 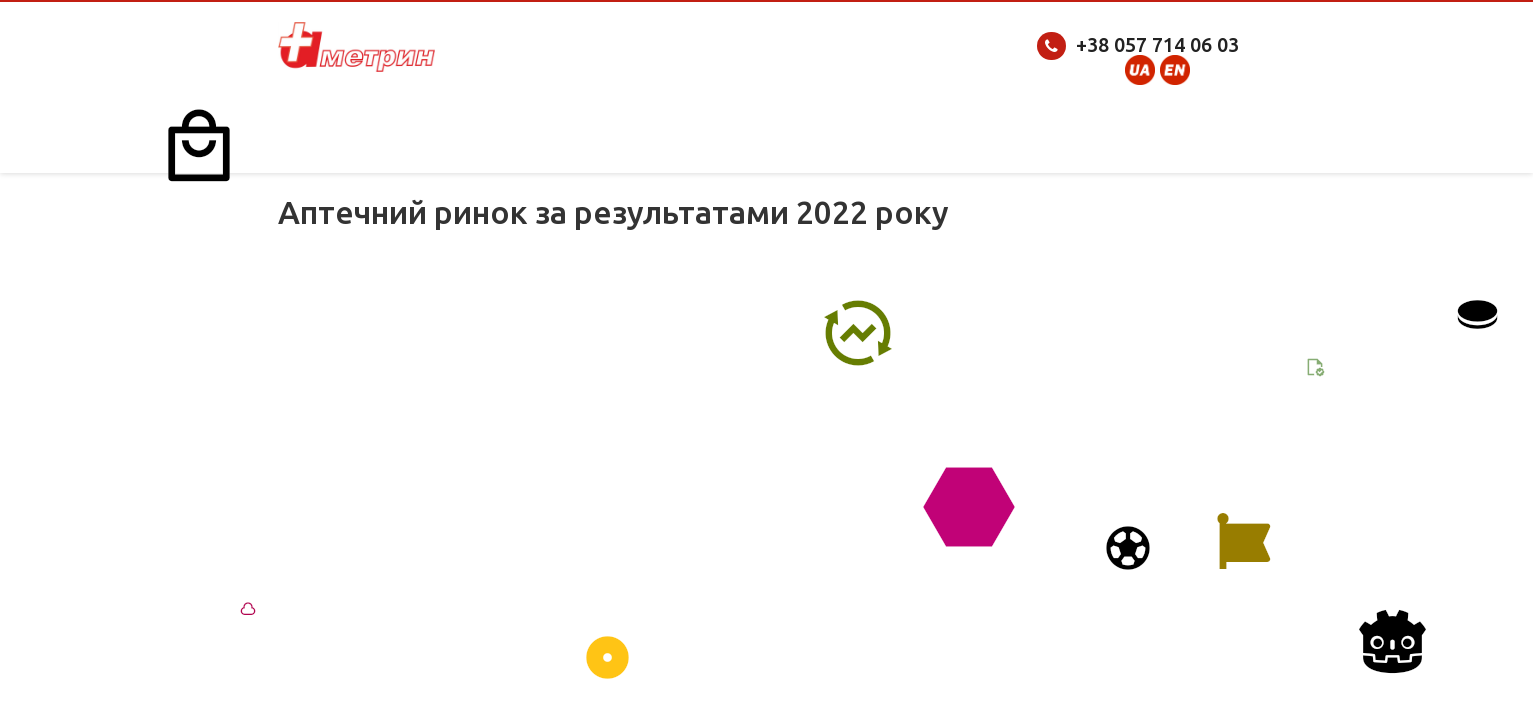 What do you see at coordinates (1128, 548) in the screenshot?
I see `access football or soccer content` at bounding box center [1128, 548].